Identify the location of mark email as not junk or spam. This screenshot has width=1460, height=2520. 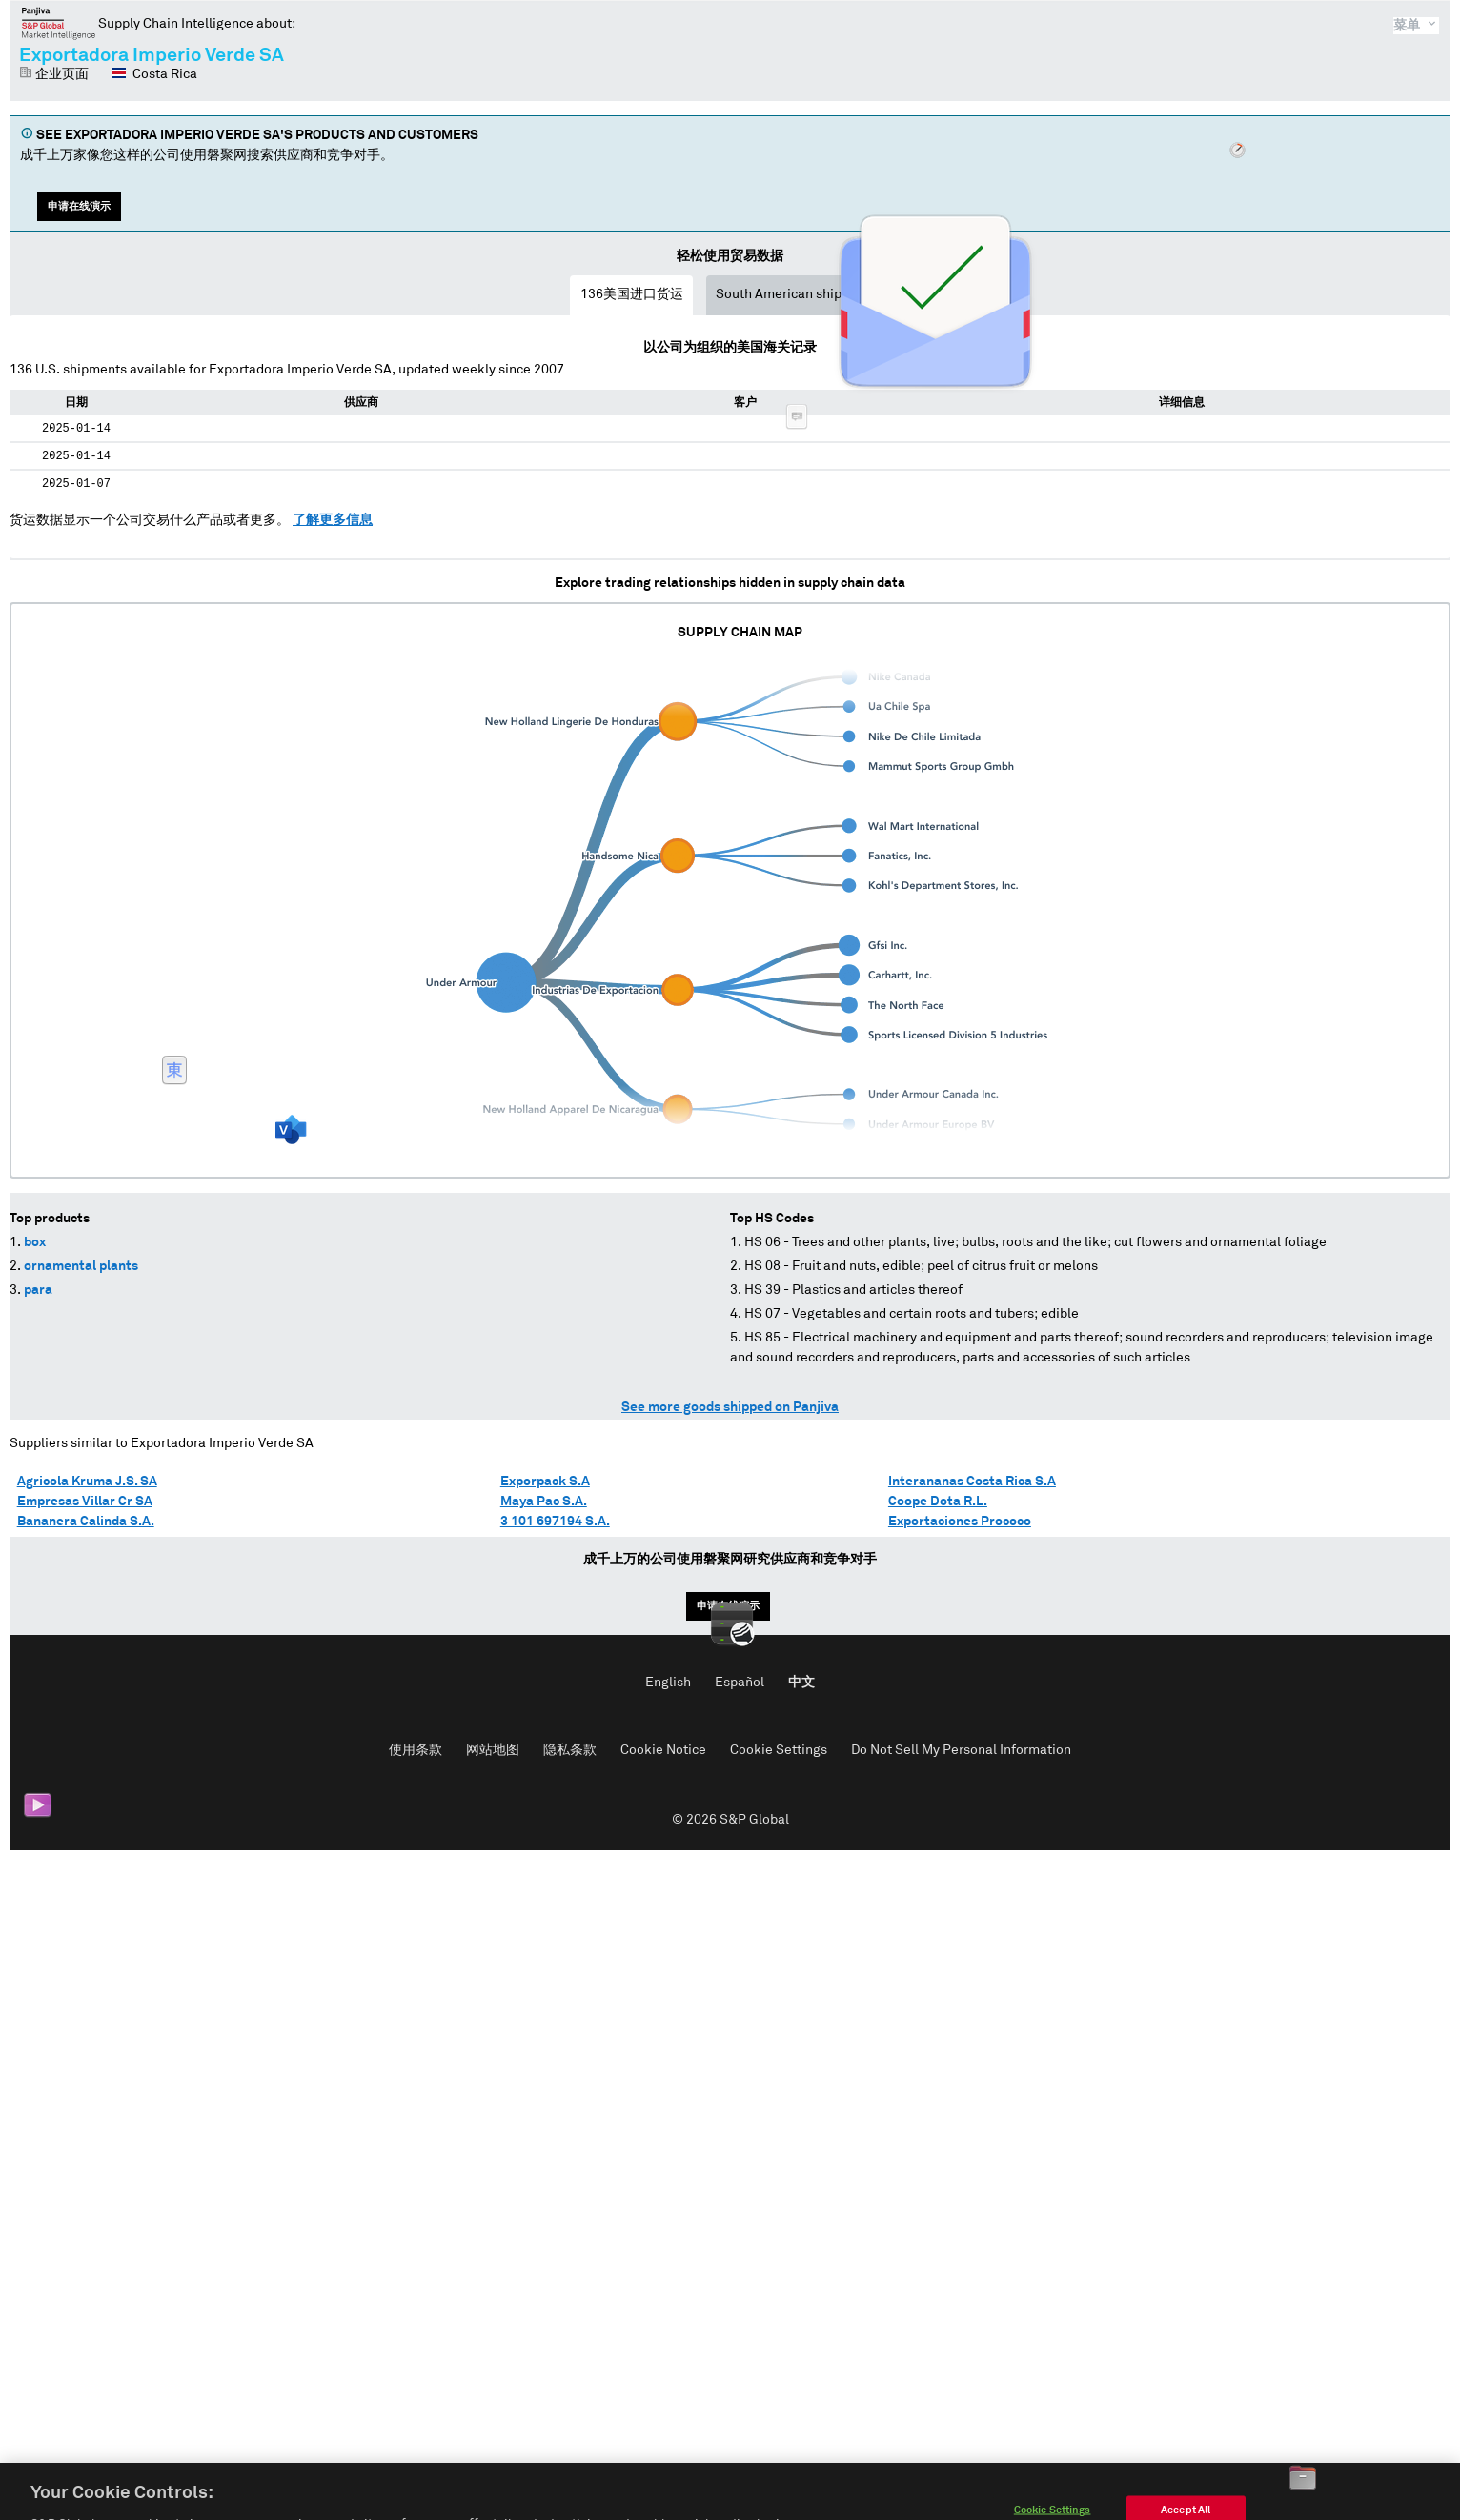
(935, 312).